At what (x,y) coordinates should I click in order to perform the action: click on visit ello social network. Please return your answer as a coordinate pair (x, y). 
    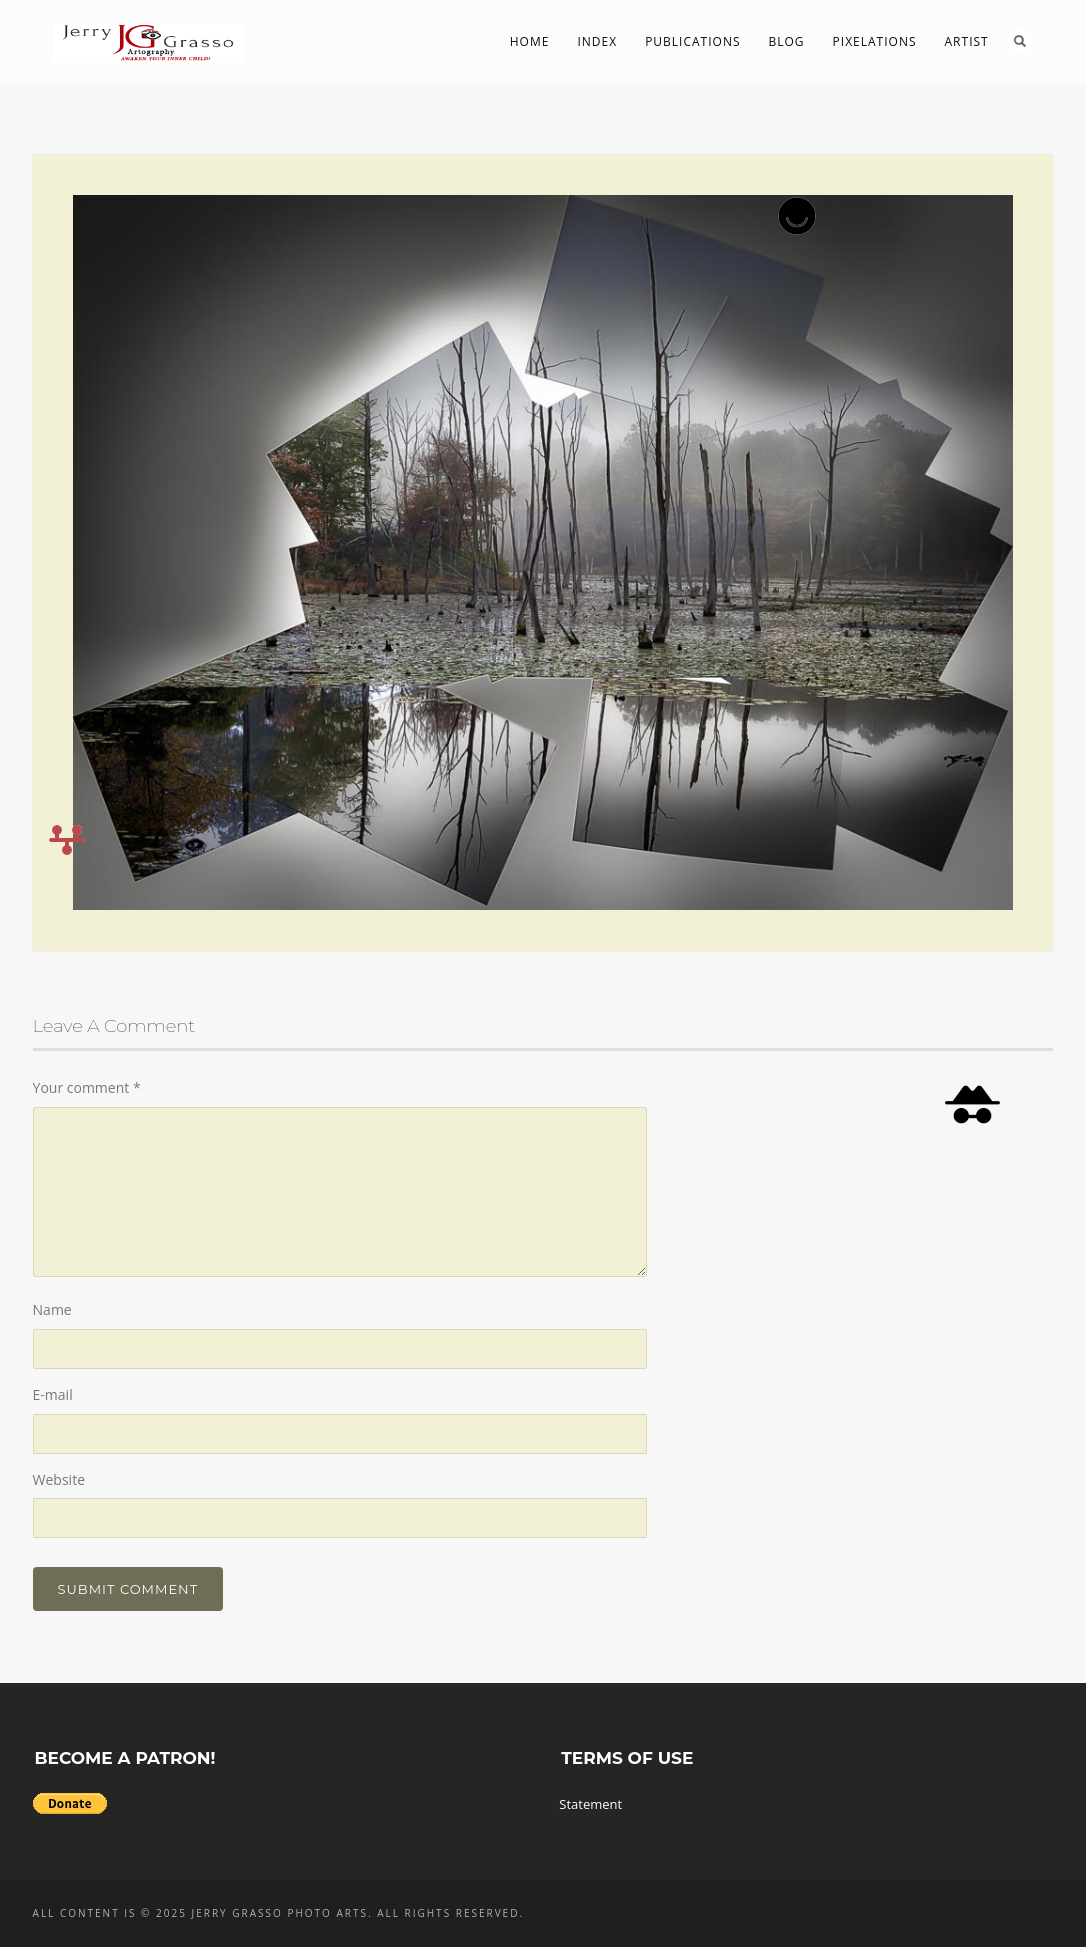
    Looking at the image, I should click on (797, 216).